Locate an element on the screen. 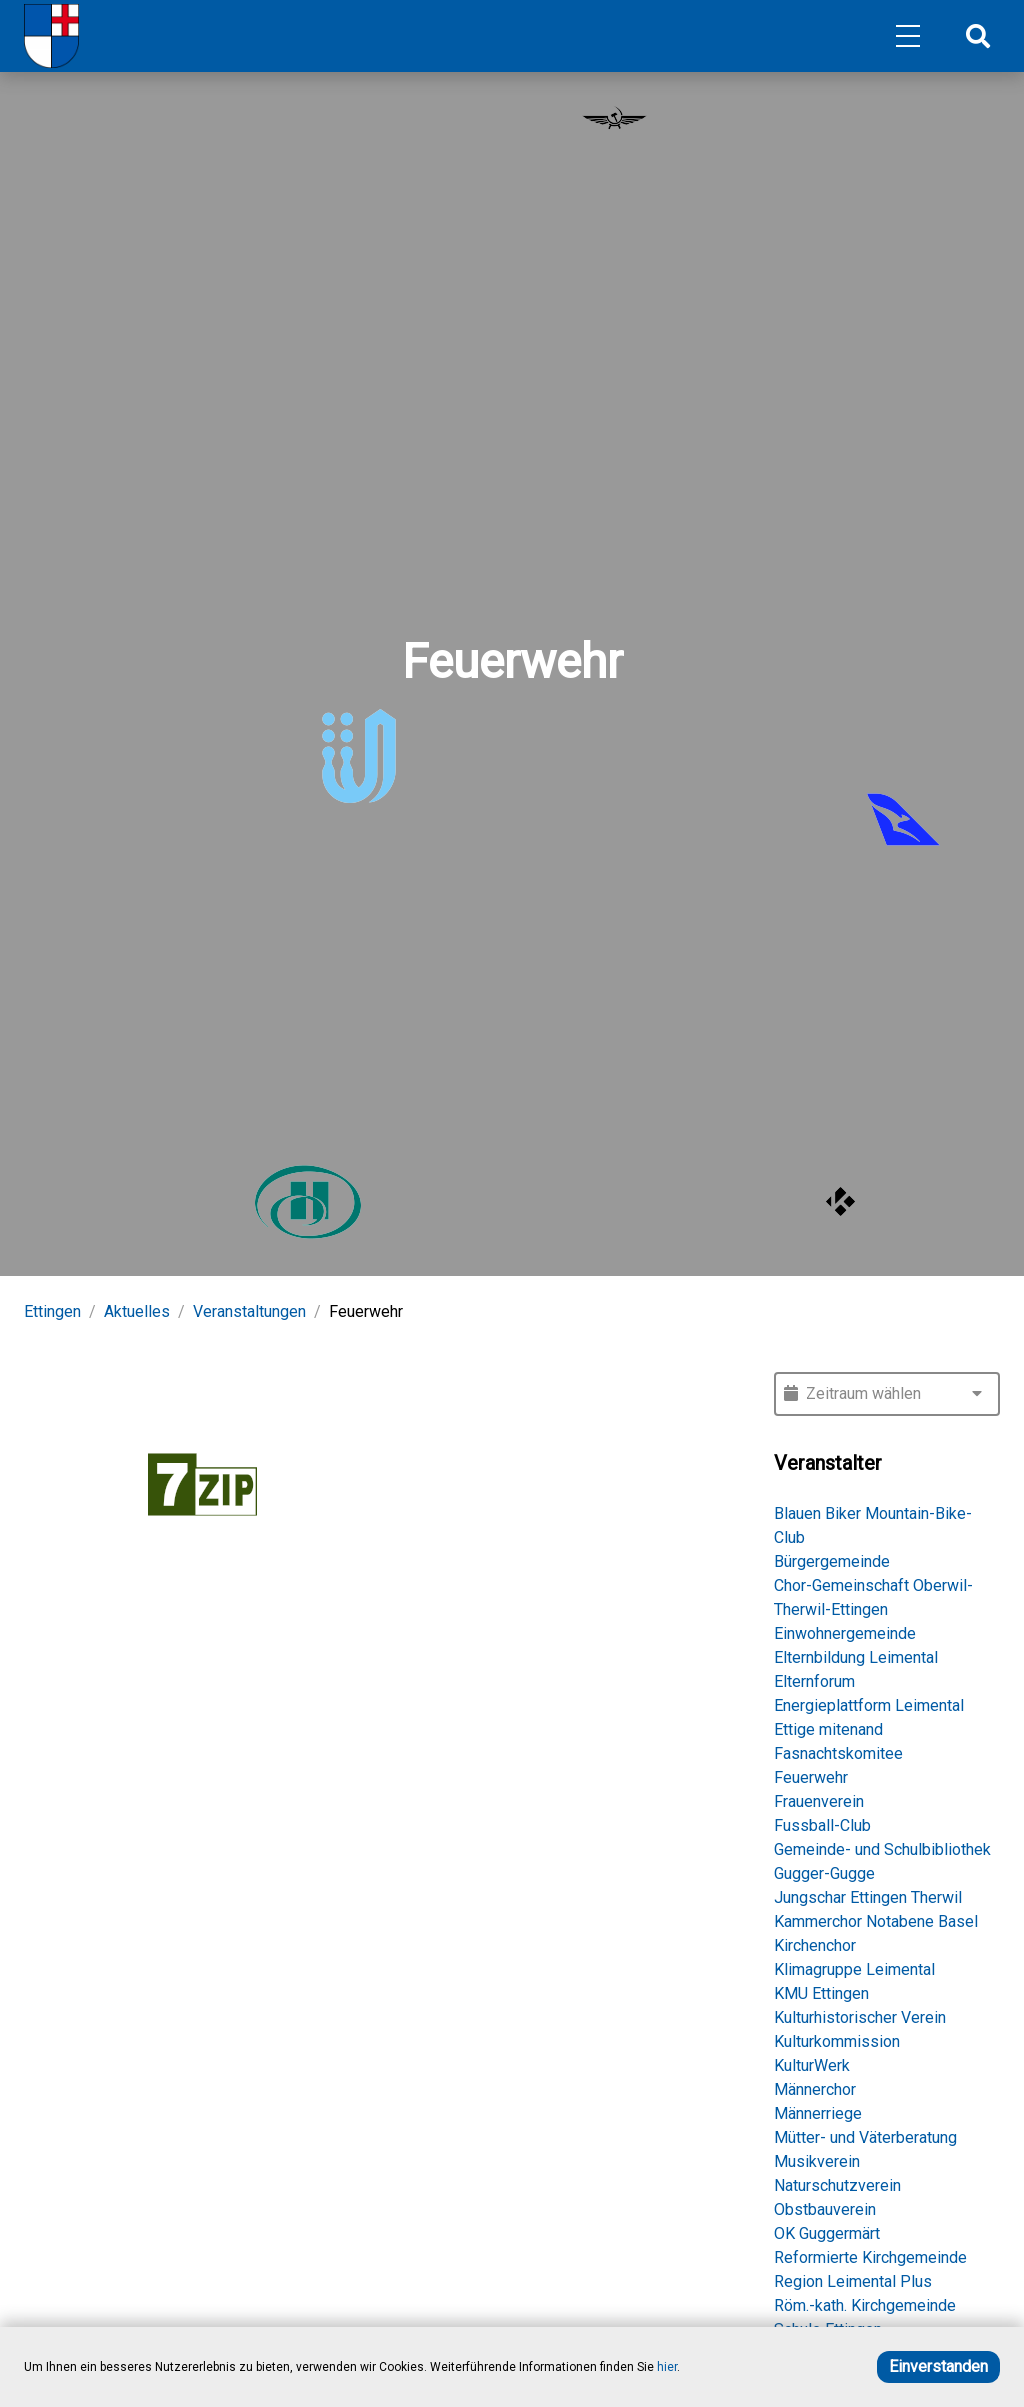 This screenshot has width=1024, height=2407. open kodi media center app is located at coordinates (840, 1201).